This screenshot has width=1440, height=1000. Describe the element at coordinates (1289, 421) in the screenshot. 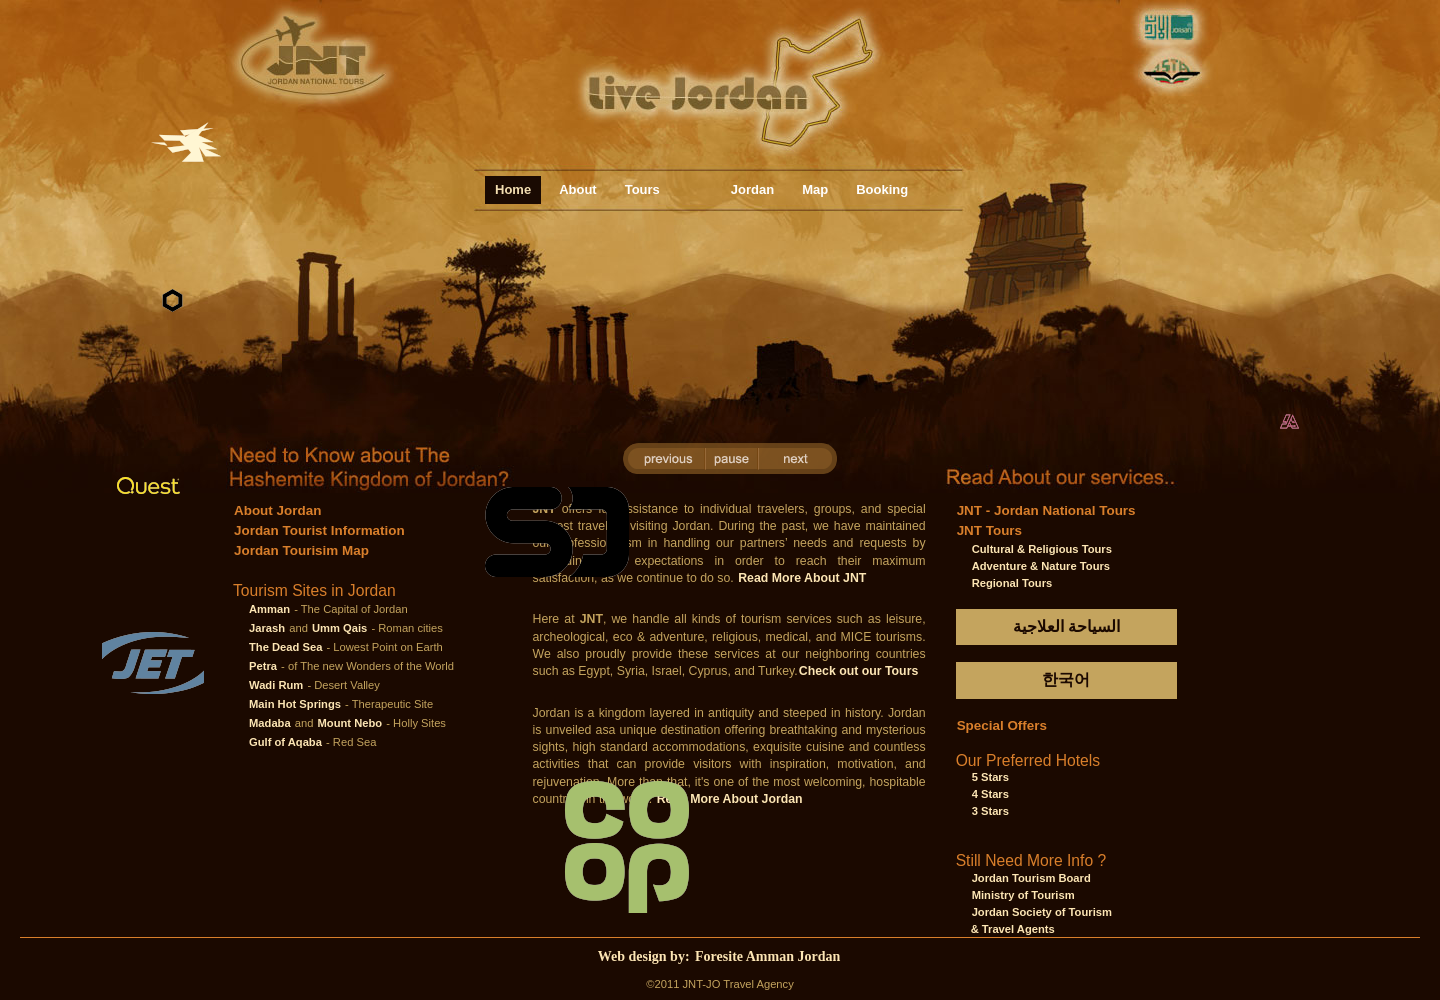

I see `visit The Algorithms website or repository` at that location.